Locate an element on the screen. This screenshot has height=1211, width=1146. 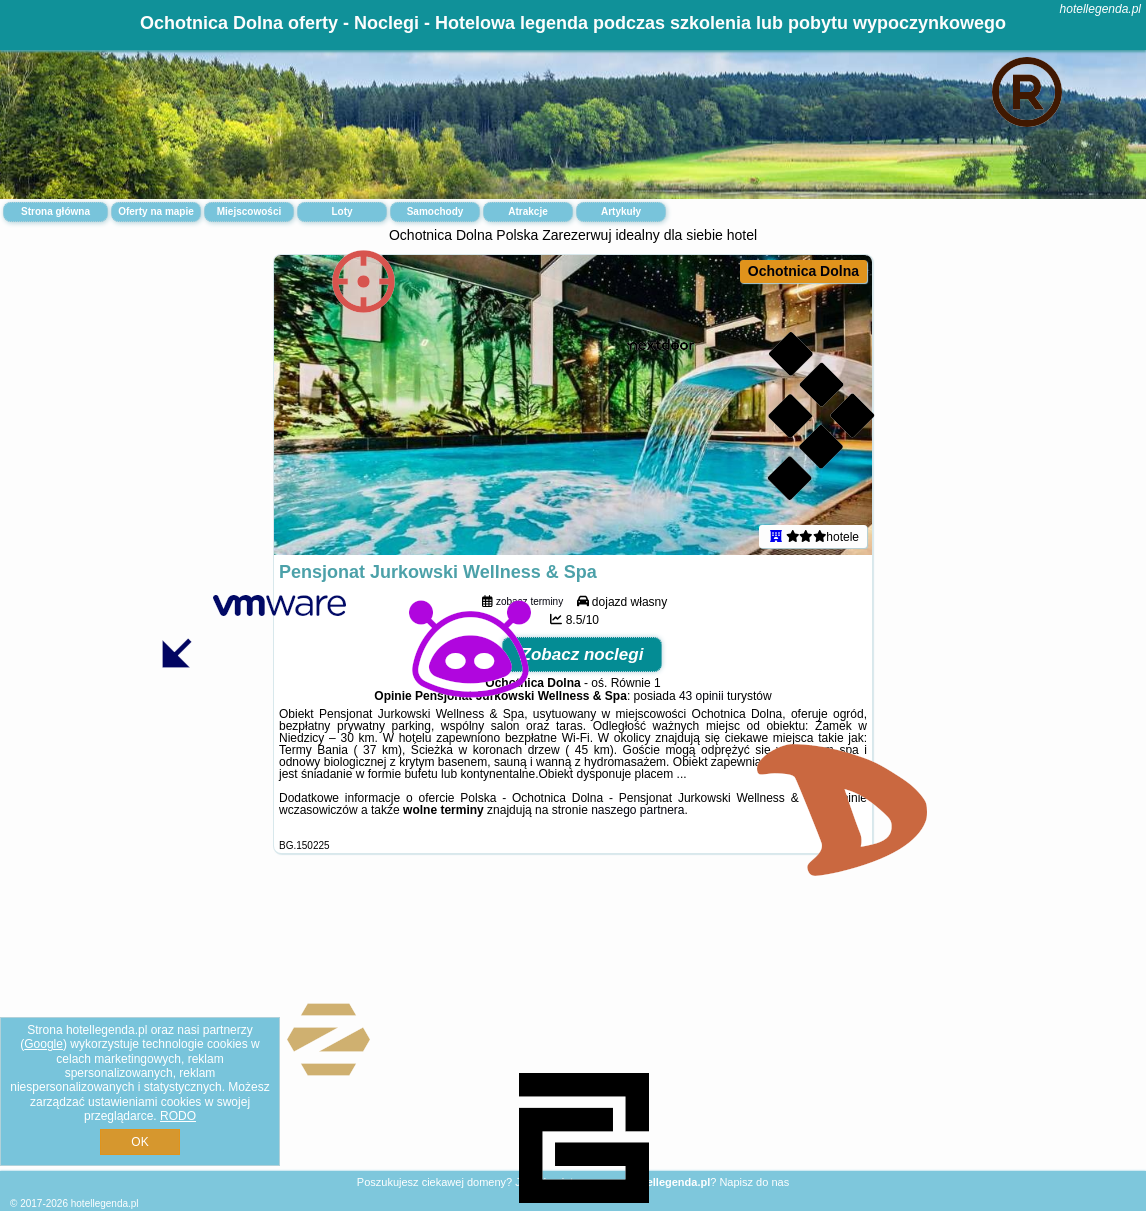
open TestRail test management platform is located at coordinates (821, 416).